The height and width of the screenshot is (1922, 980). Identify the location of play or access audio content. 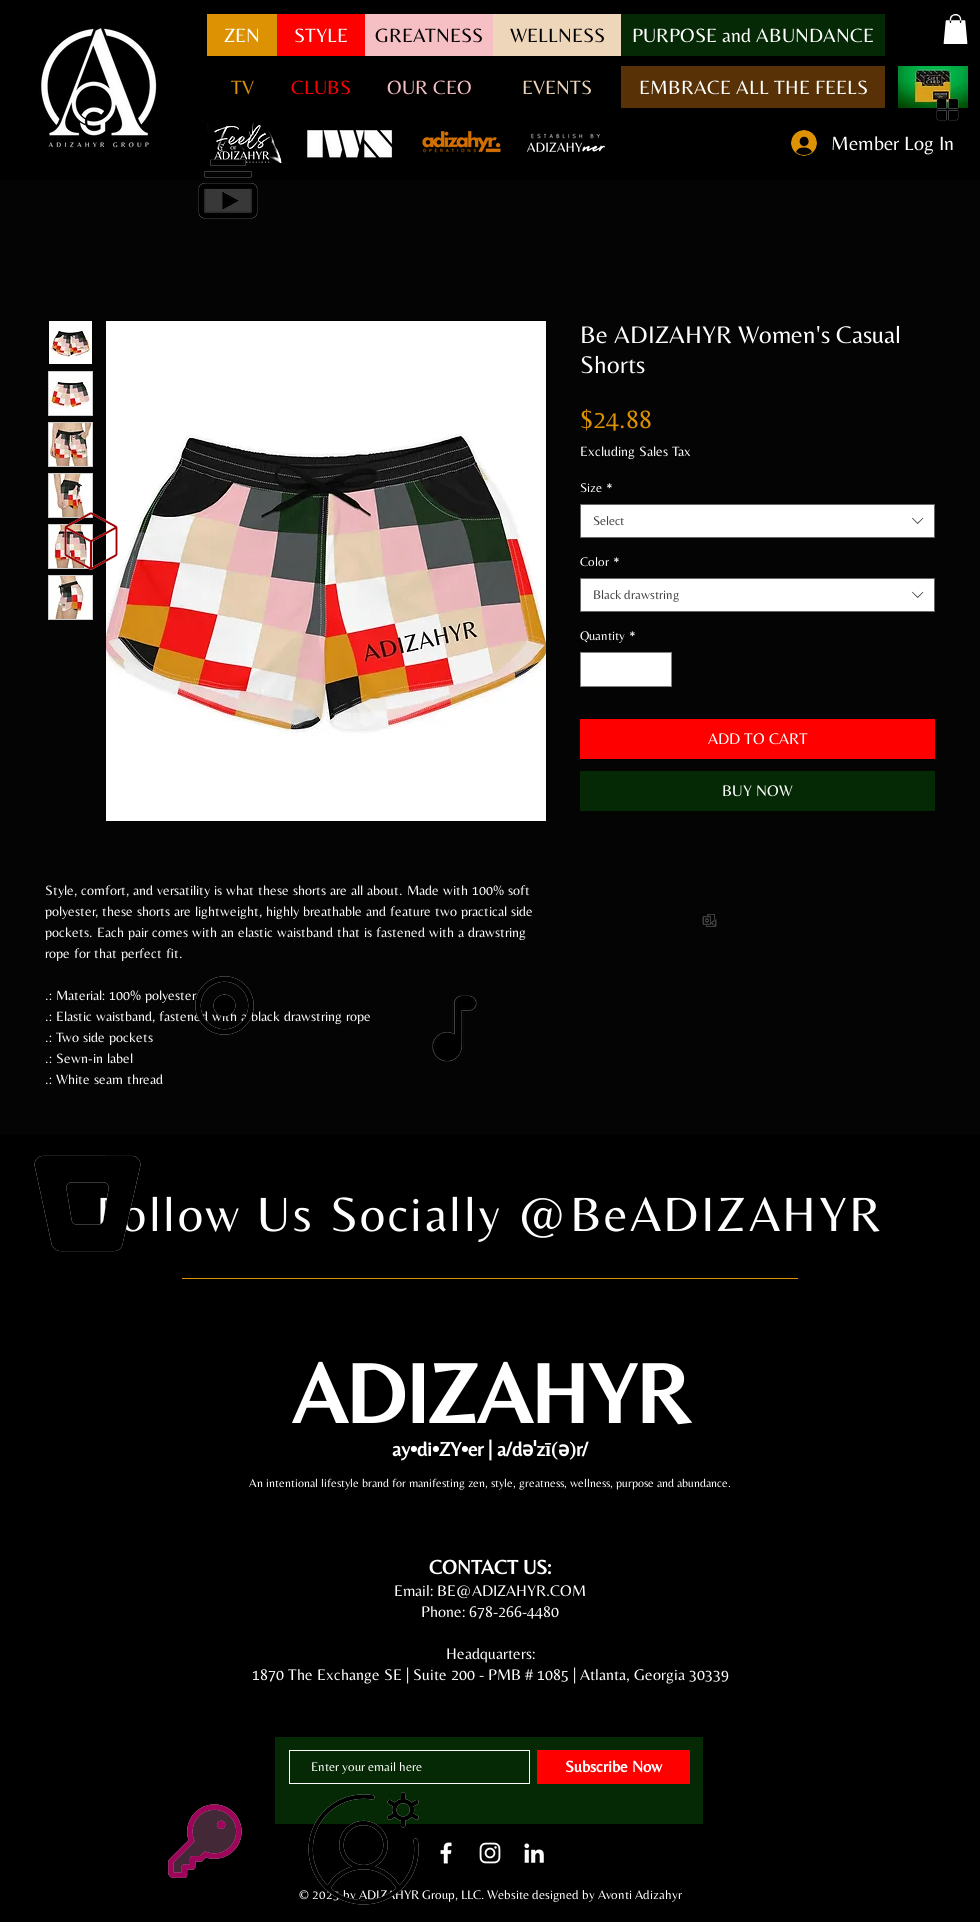
(454, 1028).